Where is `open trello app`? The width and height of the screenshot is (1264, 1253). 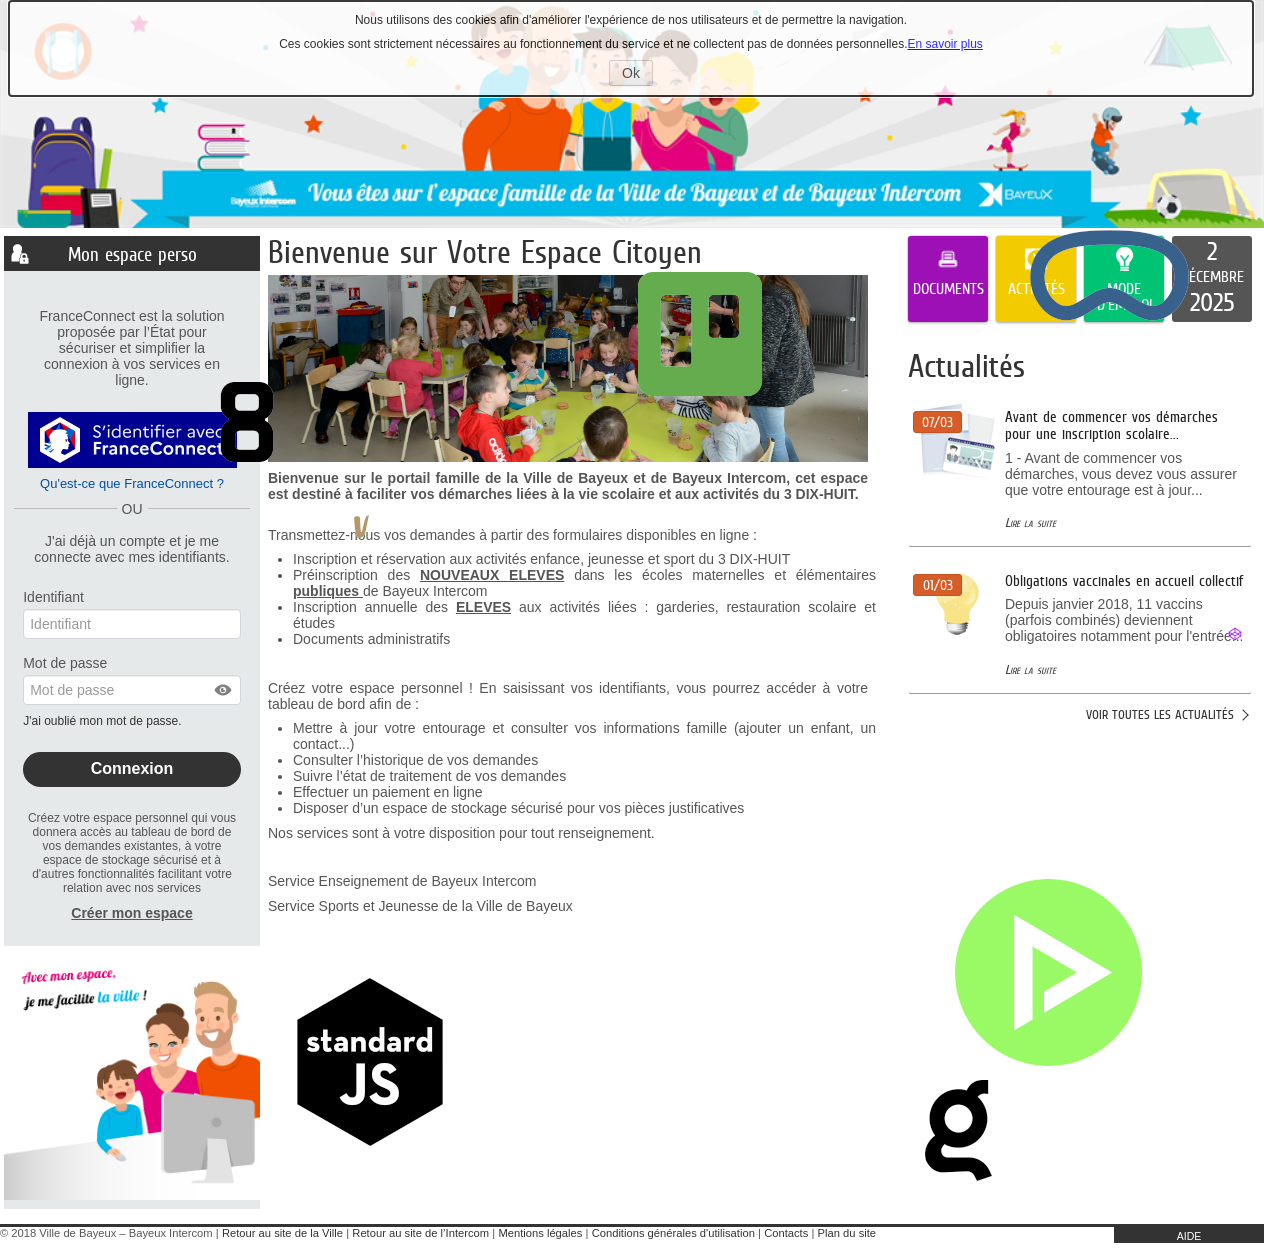
open trello app is located at coordinates (700, 334).